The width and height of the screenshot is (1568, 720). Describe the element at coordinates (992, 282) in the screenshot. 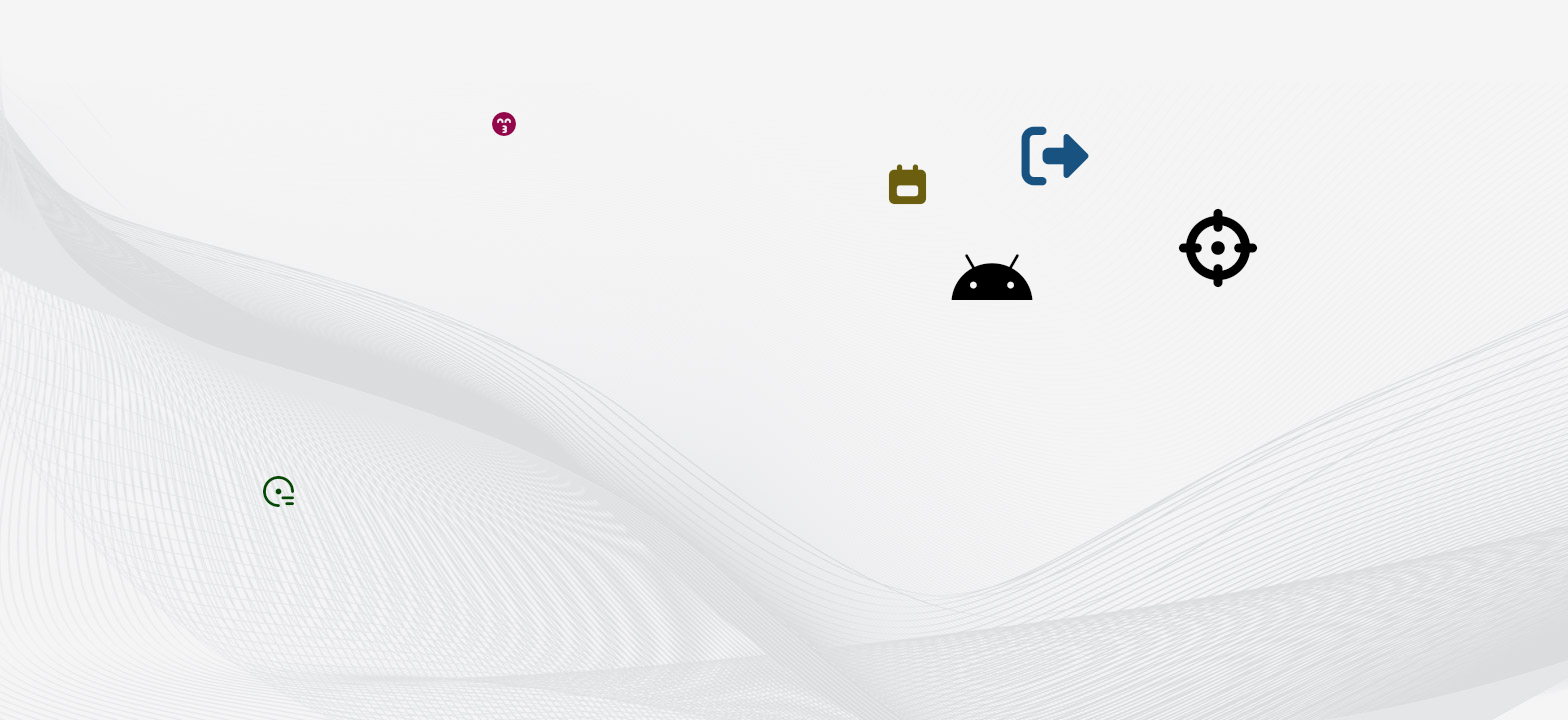

I see `android operating system logo` at that location.